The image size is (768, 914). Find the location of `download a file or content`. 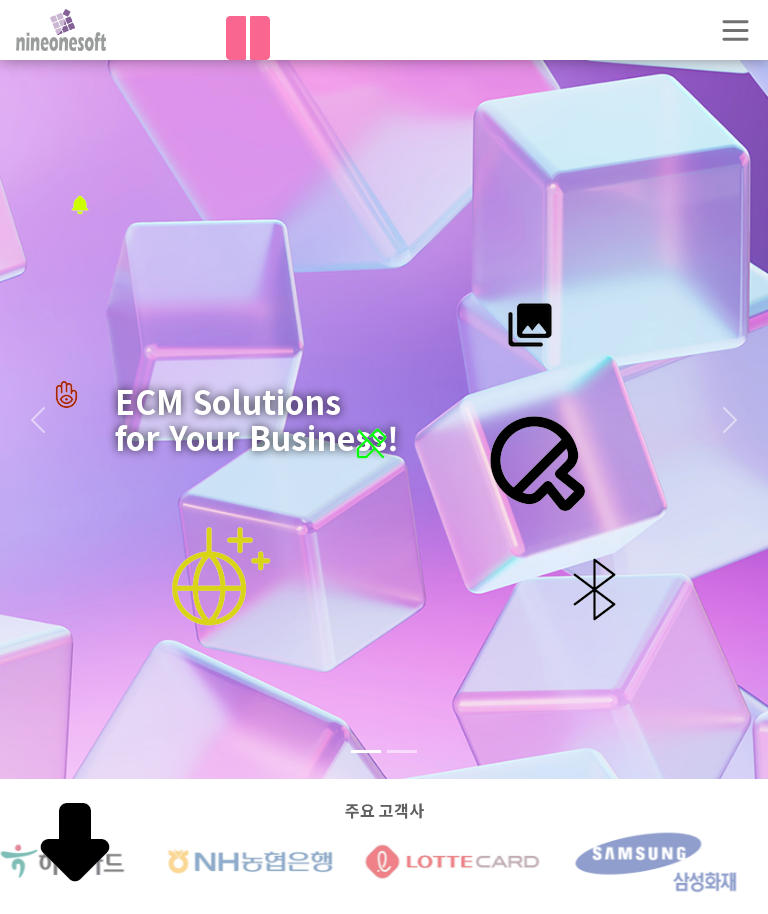

download a file or content is located at coordinates (75, 843).